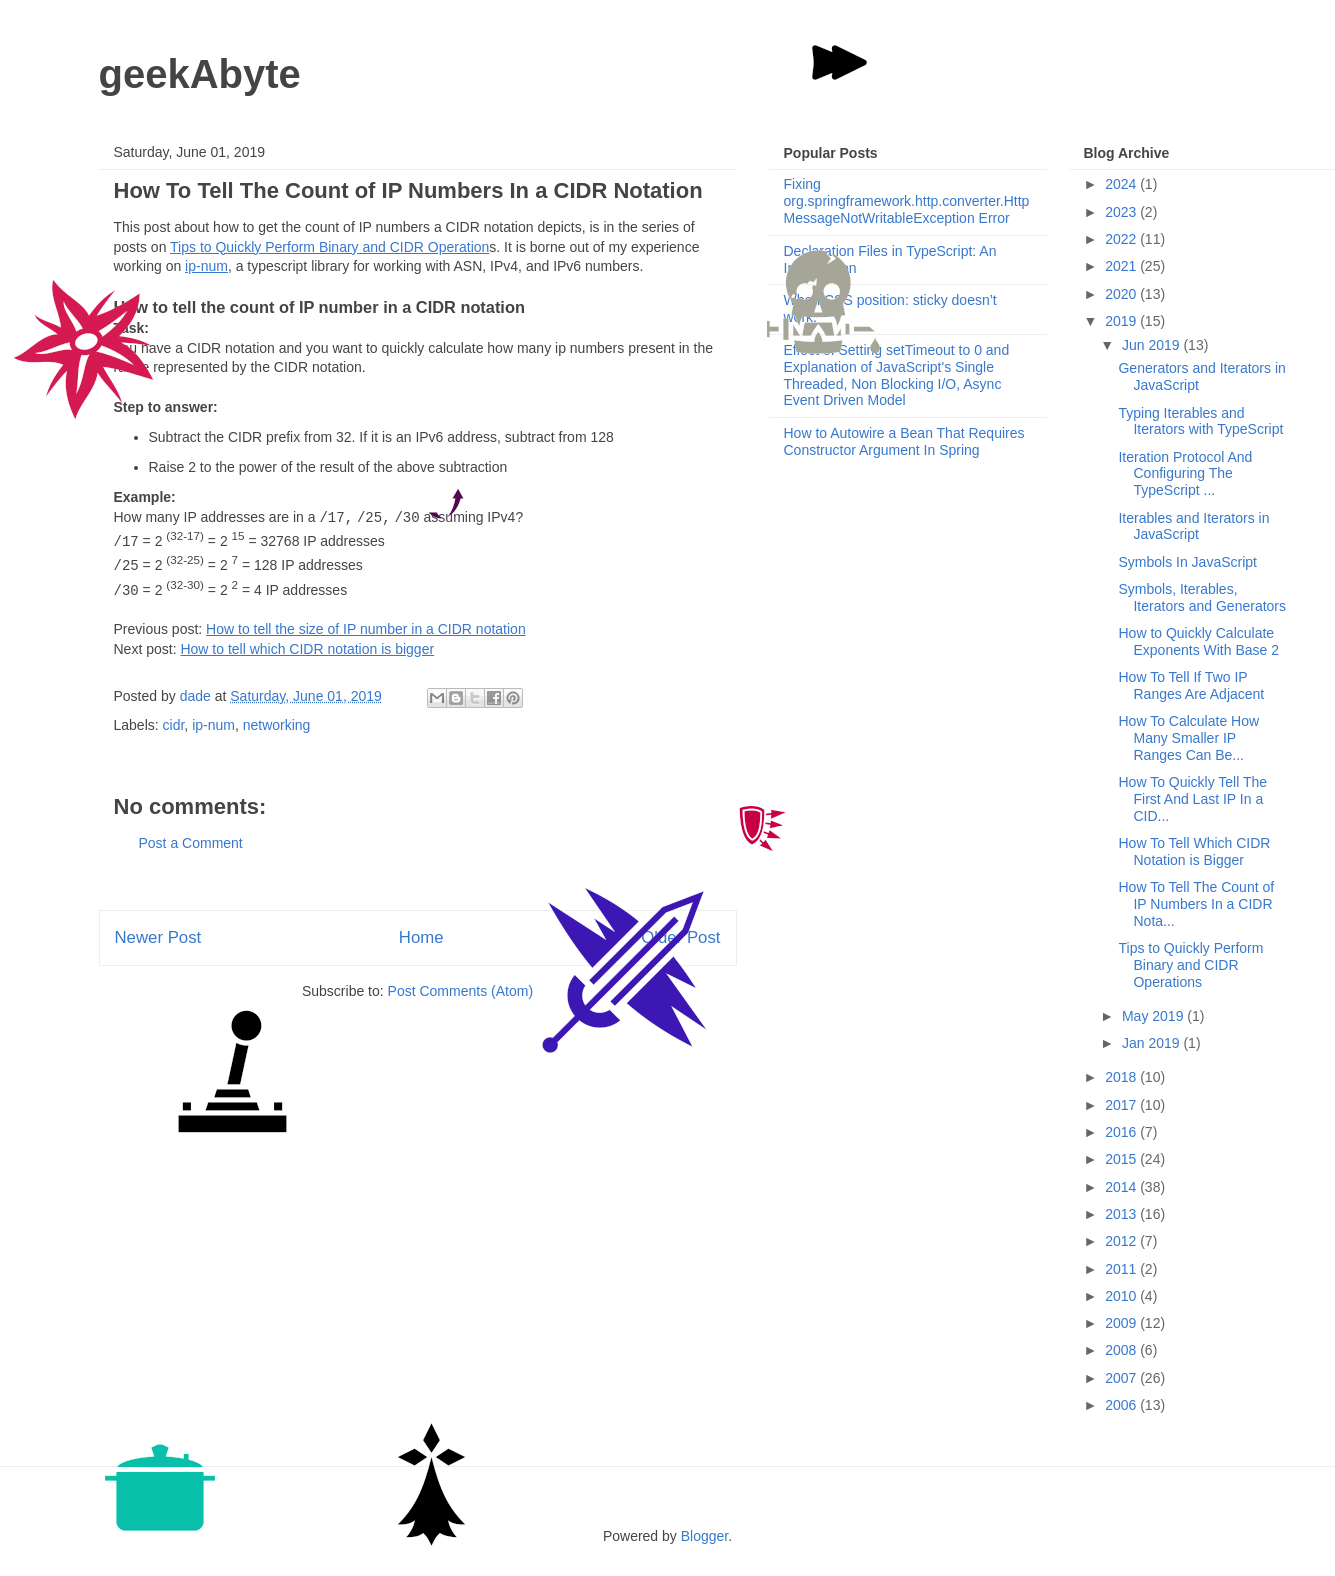 Image resolution: width=1335 pixels, height=1576 pixels. What do you see at coordinates (622, 973) in the screenshot?
I see `indicates damage taken or combat injury` at bounding box center [622, 973].